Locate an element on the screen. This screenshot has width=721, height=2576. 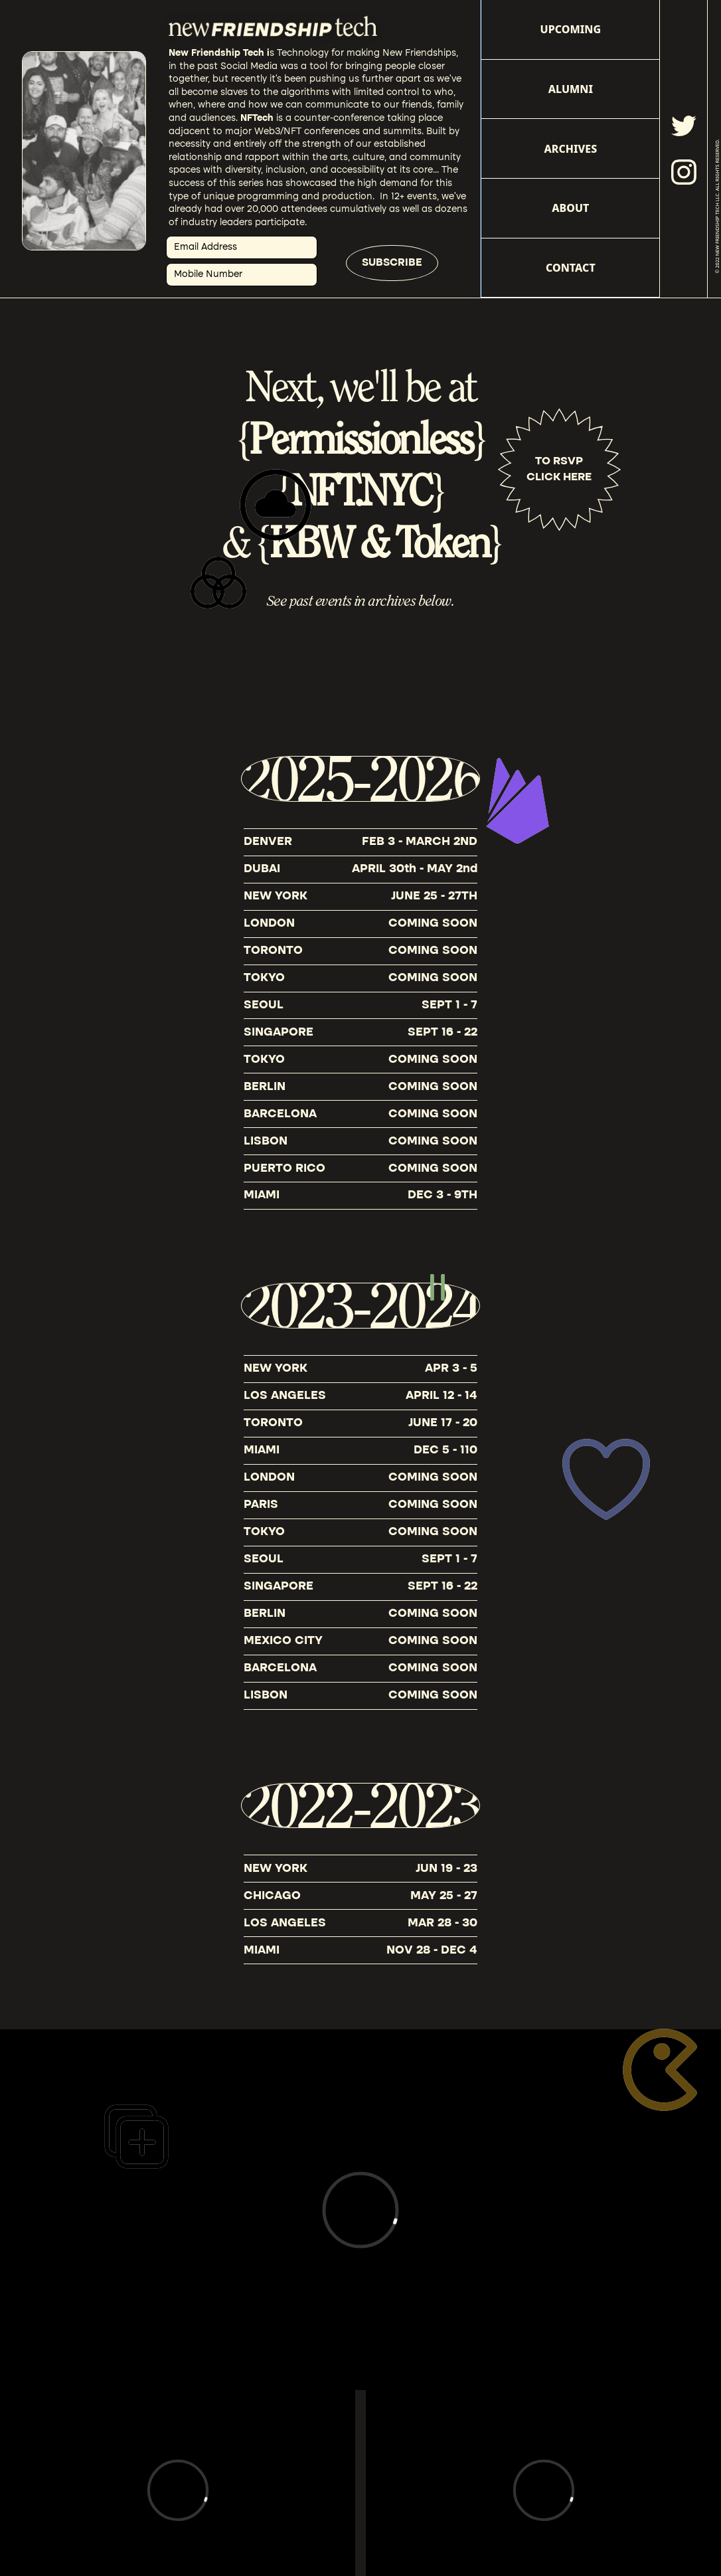
duplicate or copy an item is located at coordinates (136, 2136).